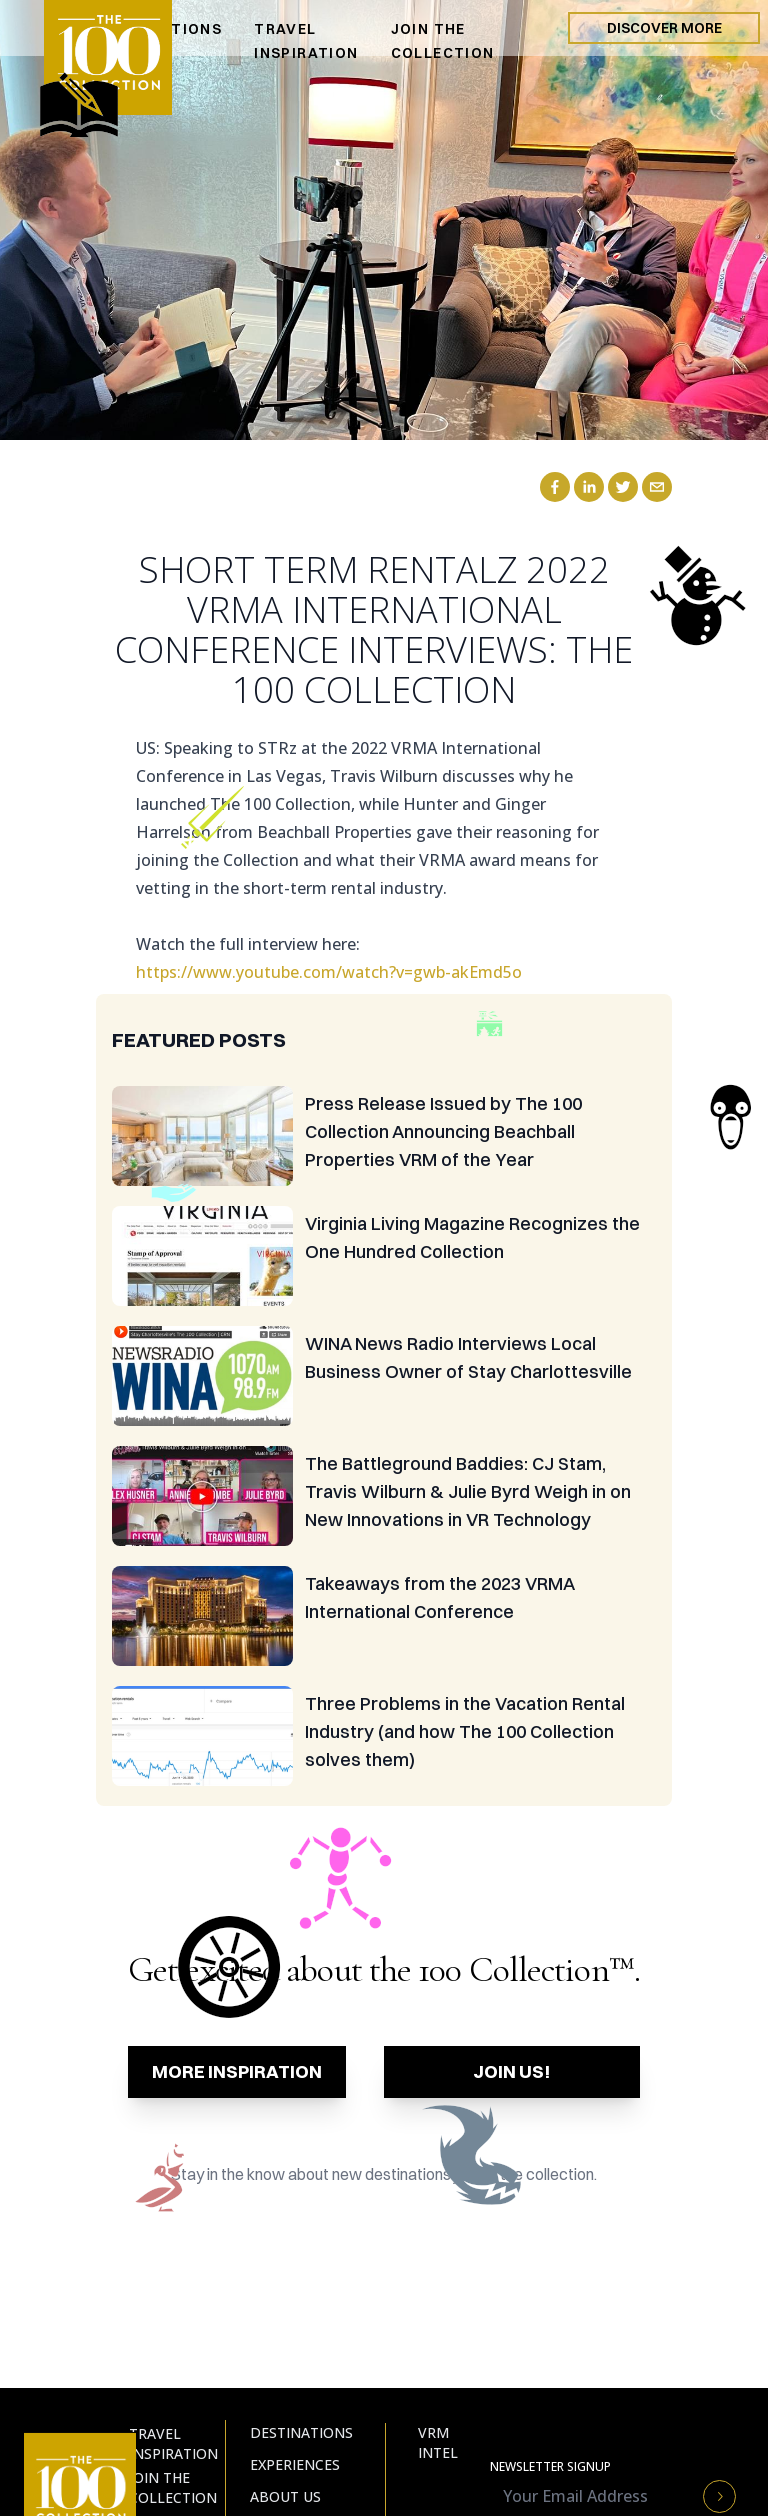  What do you see at coordinates (229, 1967) in the screenshot?
I see `select a wheel or cart component in a game` at bounding box center [229, 1967].